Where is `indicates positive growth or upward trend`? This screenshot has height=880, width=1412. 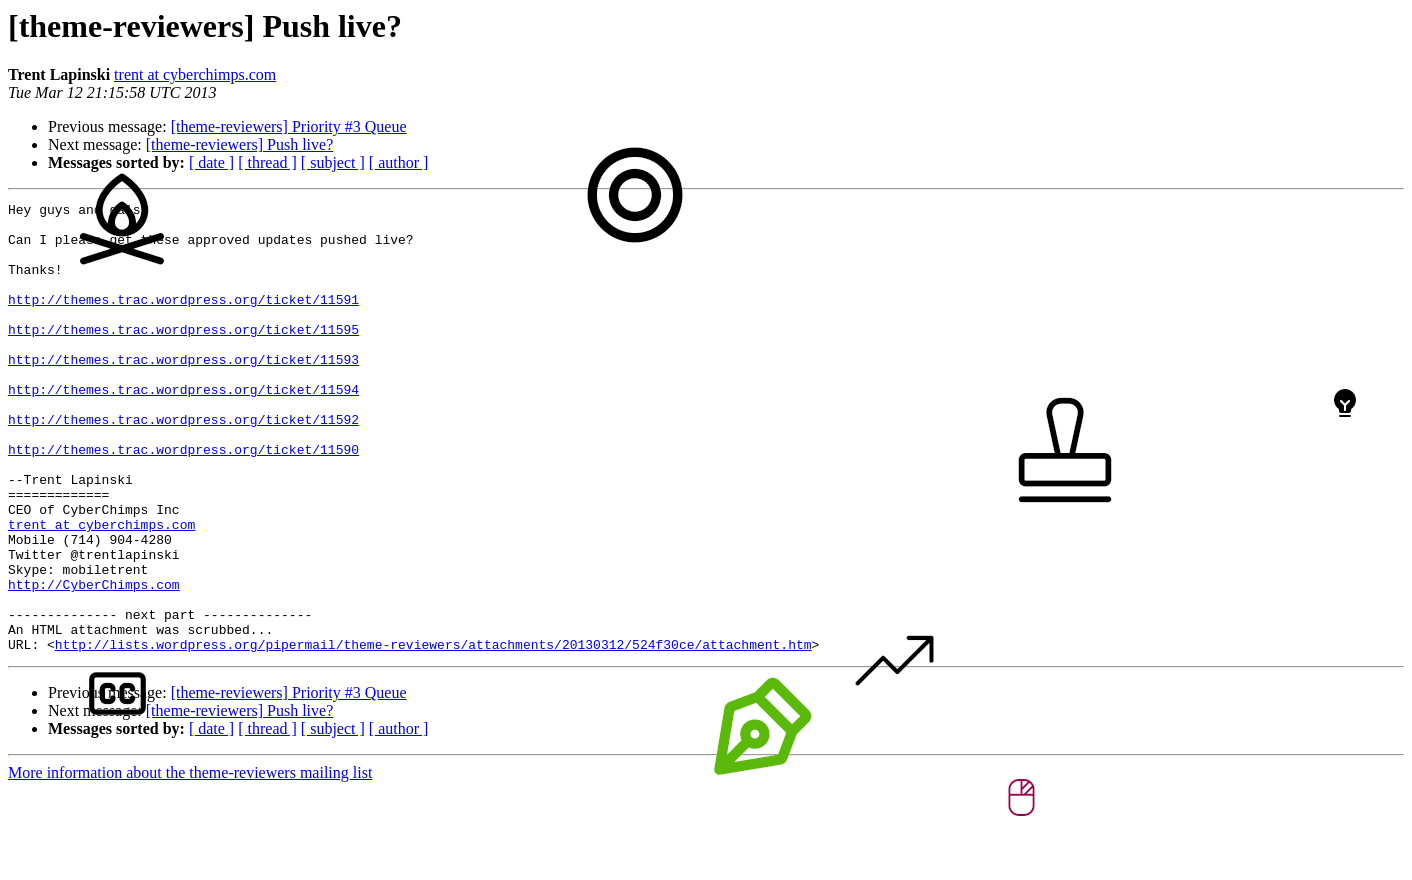
indicates positive growth or upward trend is located at coordinates (894, 663).